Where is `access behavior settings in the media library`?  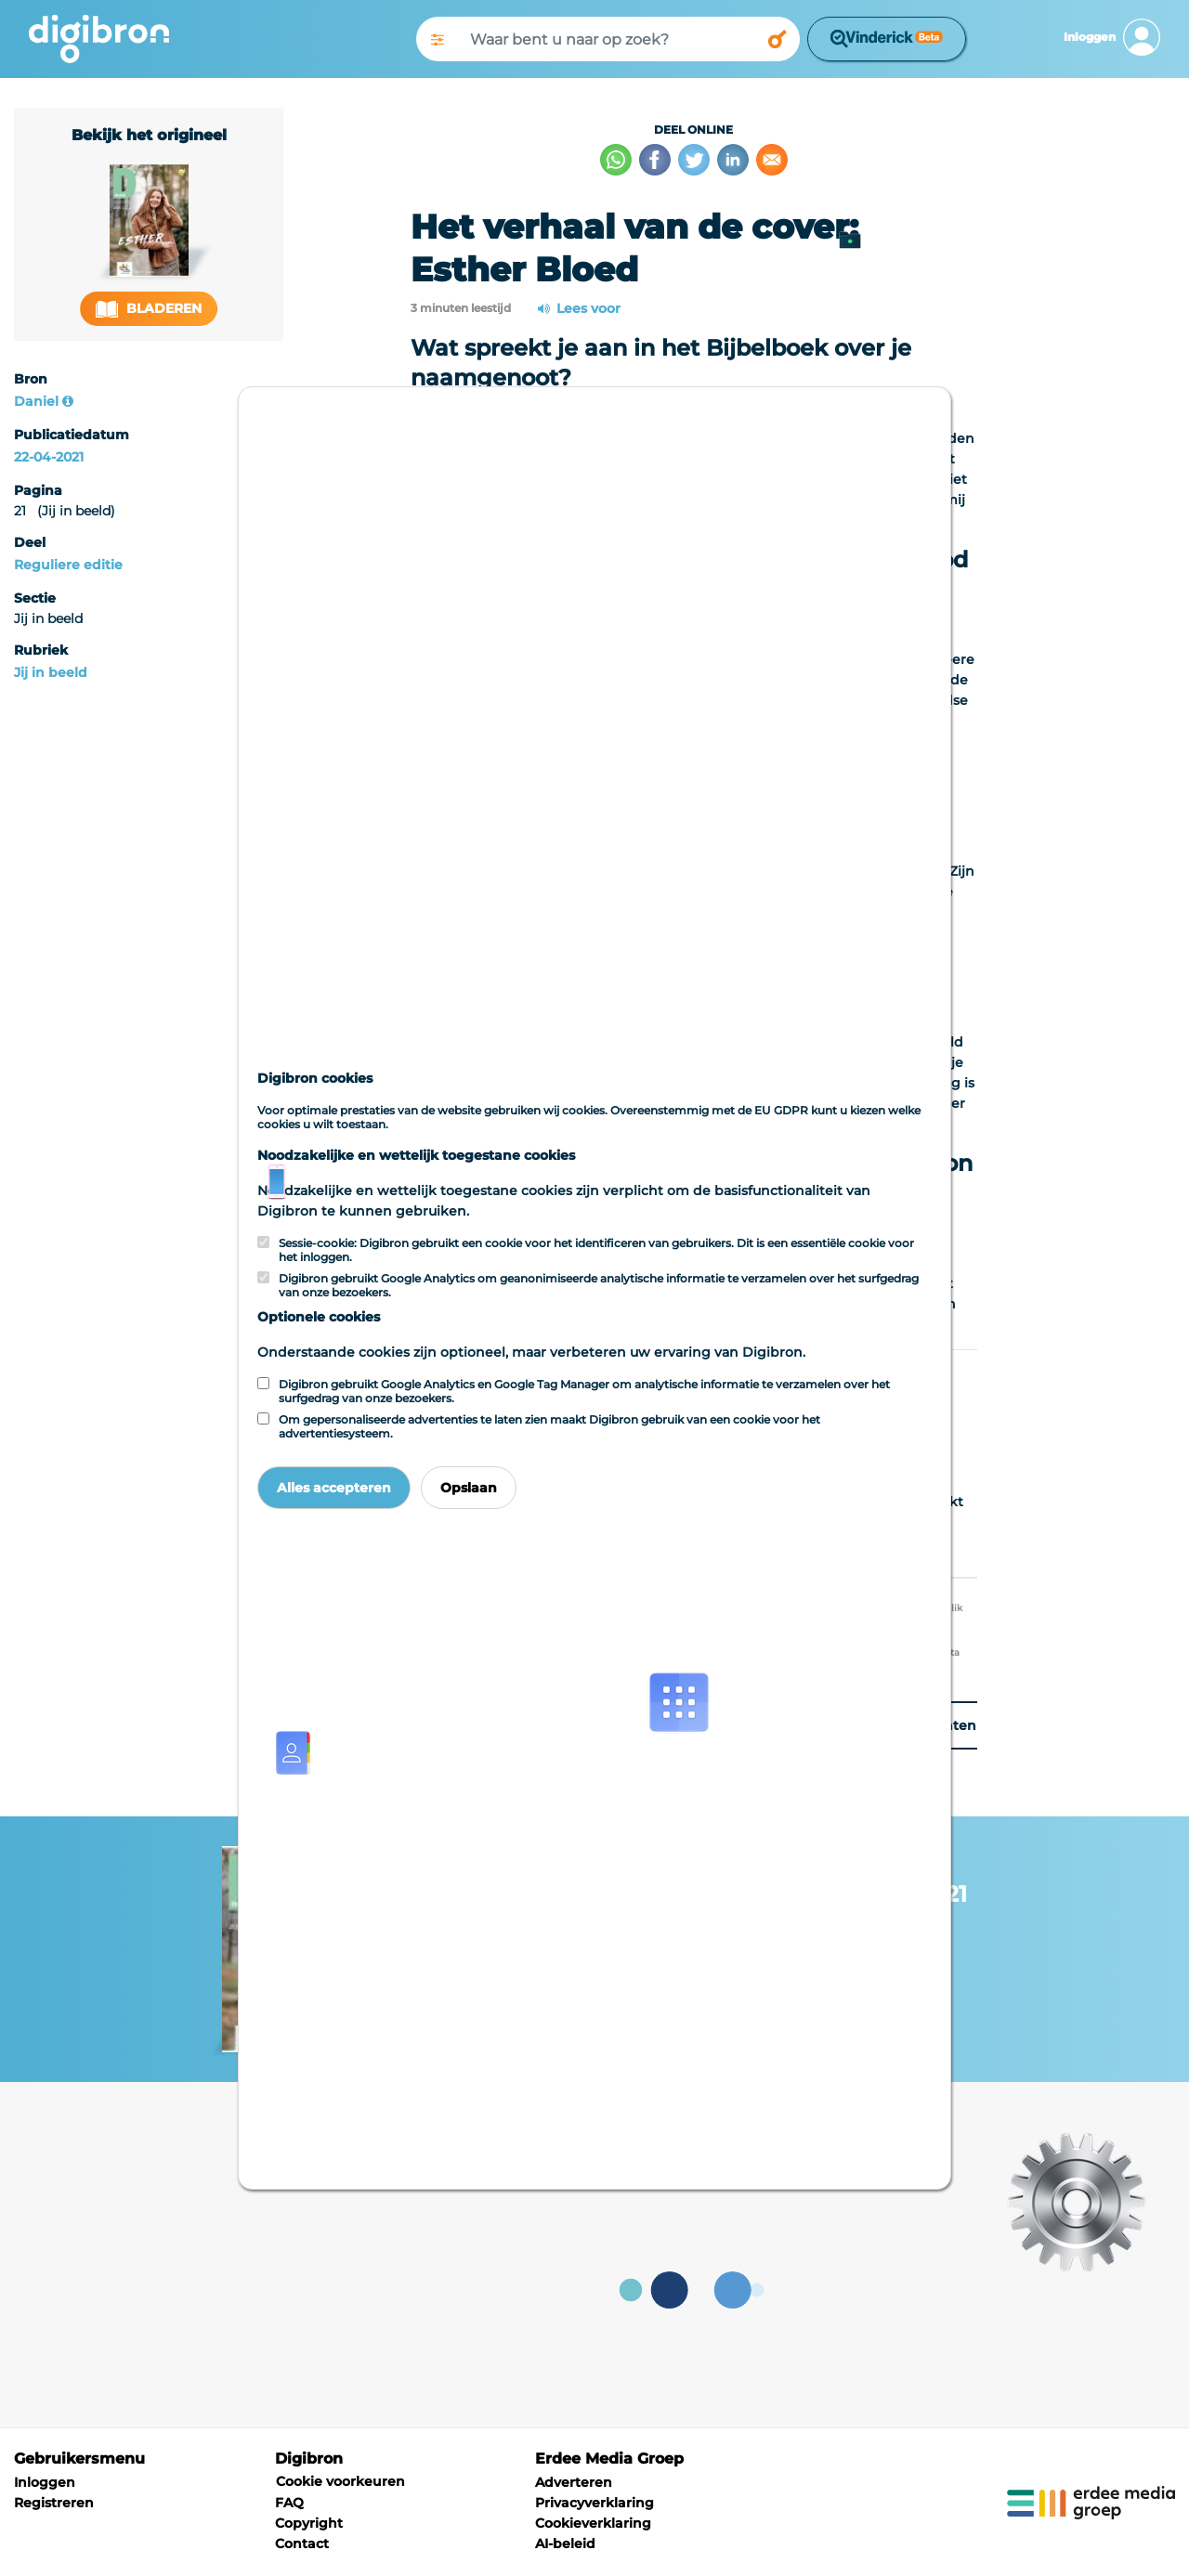 access behavior settings in the media library is located at coordinates (1077, 2203).